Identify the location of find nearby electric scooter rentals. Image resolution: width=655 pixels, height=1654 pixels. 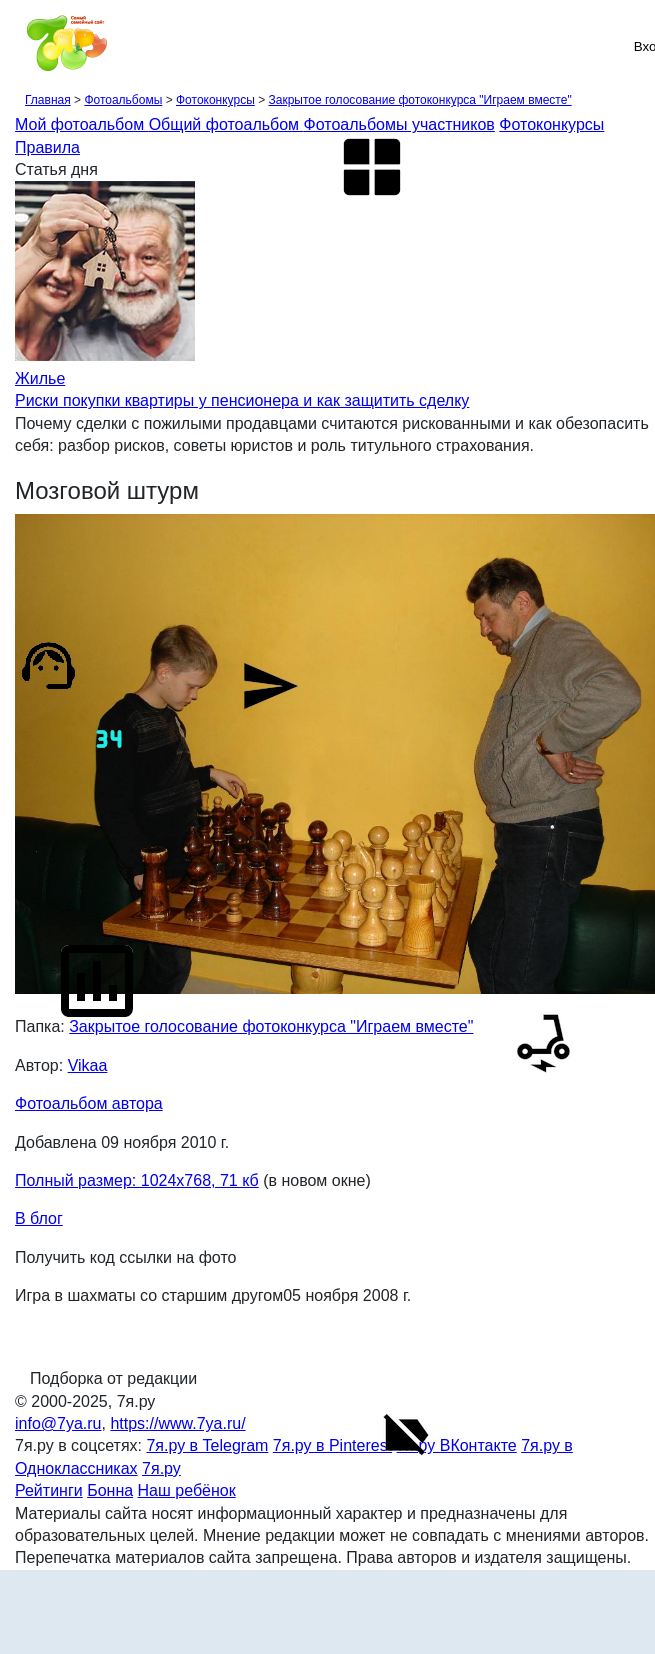
(543, 1043).